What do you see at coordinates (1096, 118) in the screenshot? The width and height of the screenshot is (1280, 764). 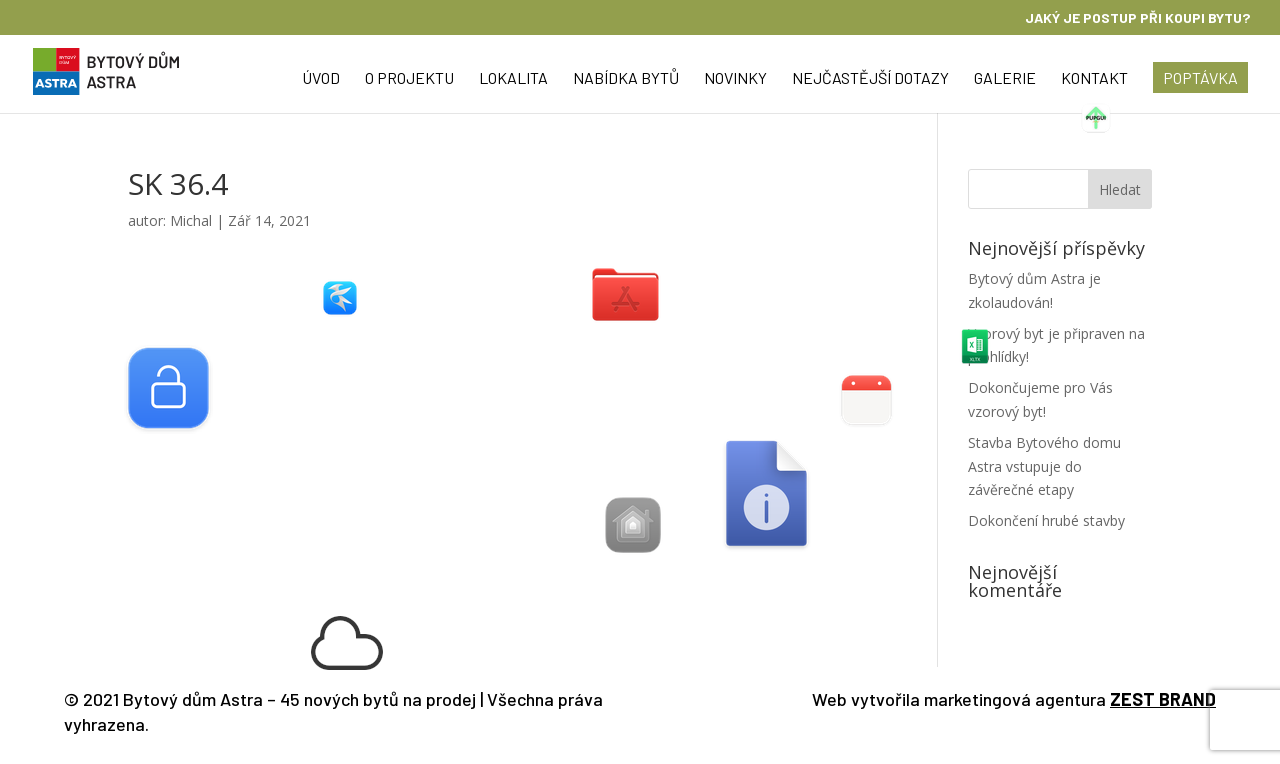 I see `launch ProtonUp-Qt to manage Proton and Wine compatibility tools` at bounding box center [1096, 118].